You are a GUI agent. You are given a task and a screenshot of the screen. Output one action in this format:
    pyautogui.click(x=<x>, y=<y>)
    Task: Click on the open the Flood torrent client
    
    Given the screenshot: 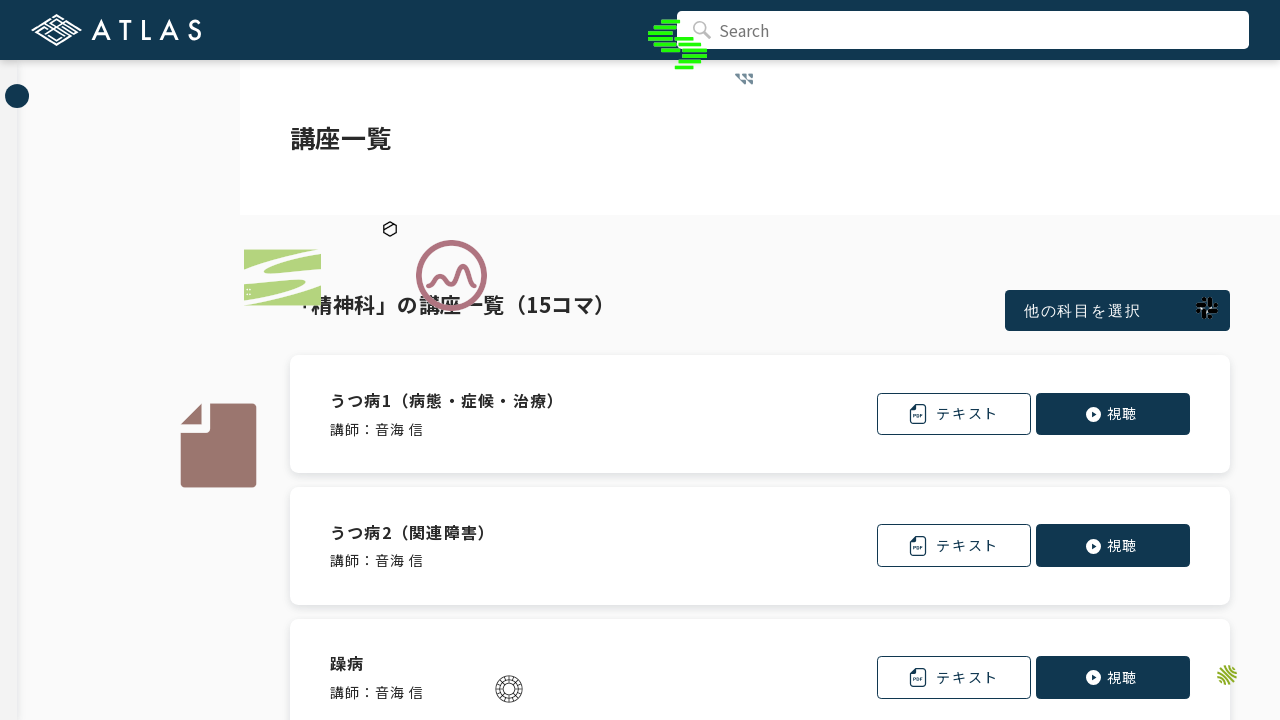 What is the action you would take?
    pyautogui.click(x=451, y=275)
    